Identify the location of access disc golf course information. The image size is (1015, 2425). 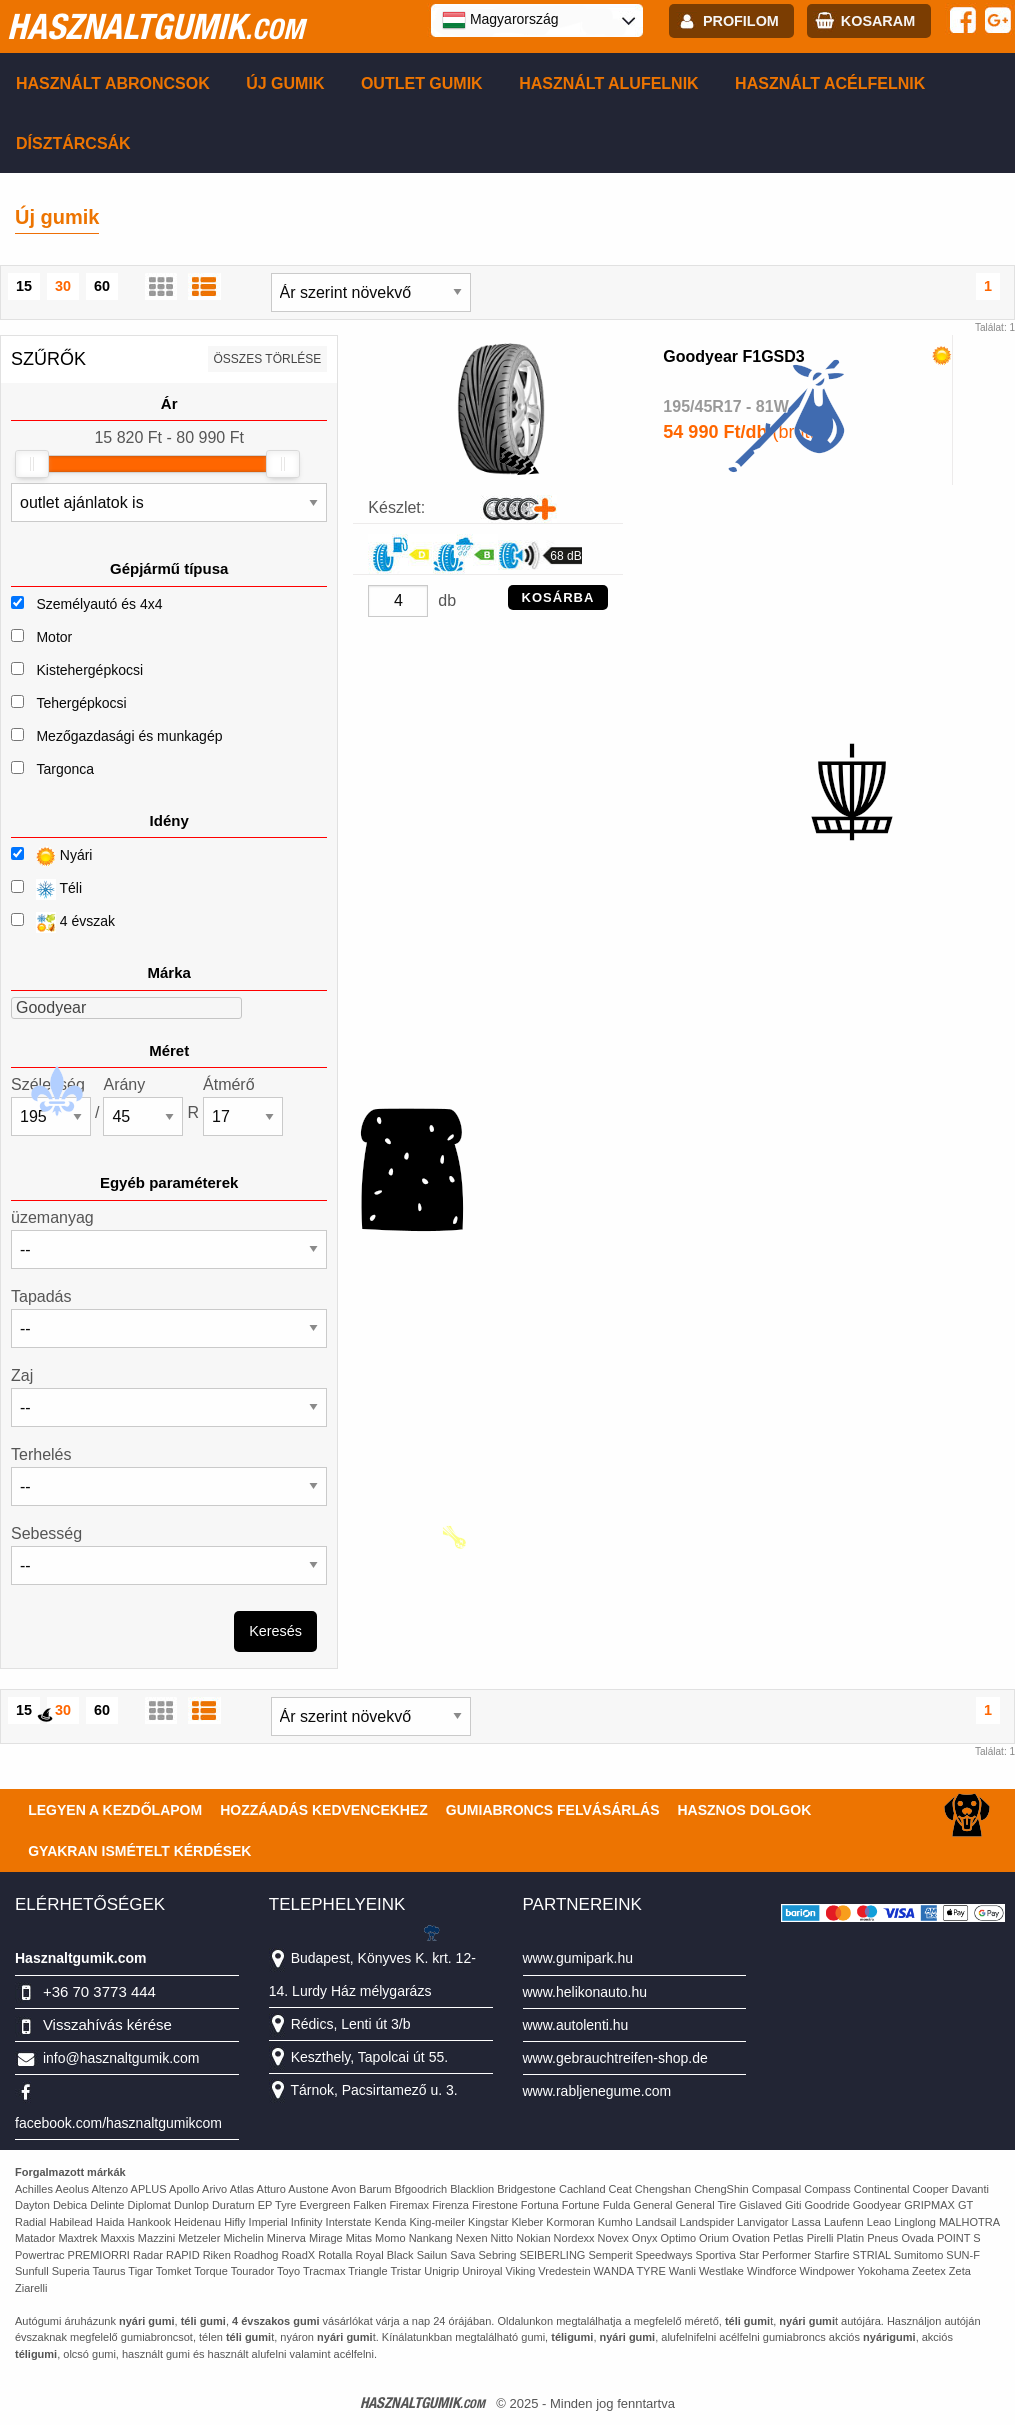
(852, 792).